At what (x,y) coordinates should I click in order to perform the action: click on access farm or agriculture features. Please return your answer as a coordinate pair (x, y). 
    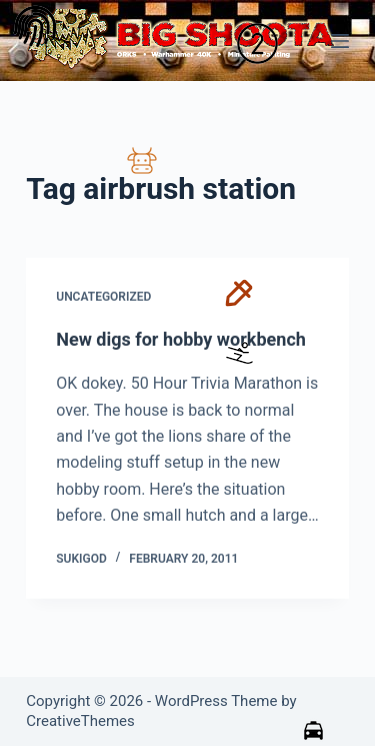
    Looking at the image, I should click on (142, 161).